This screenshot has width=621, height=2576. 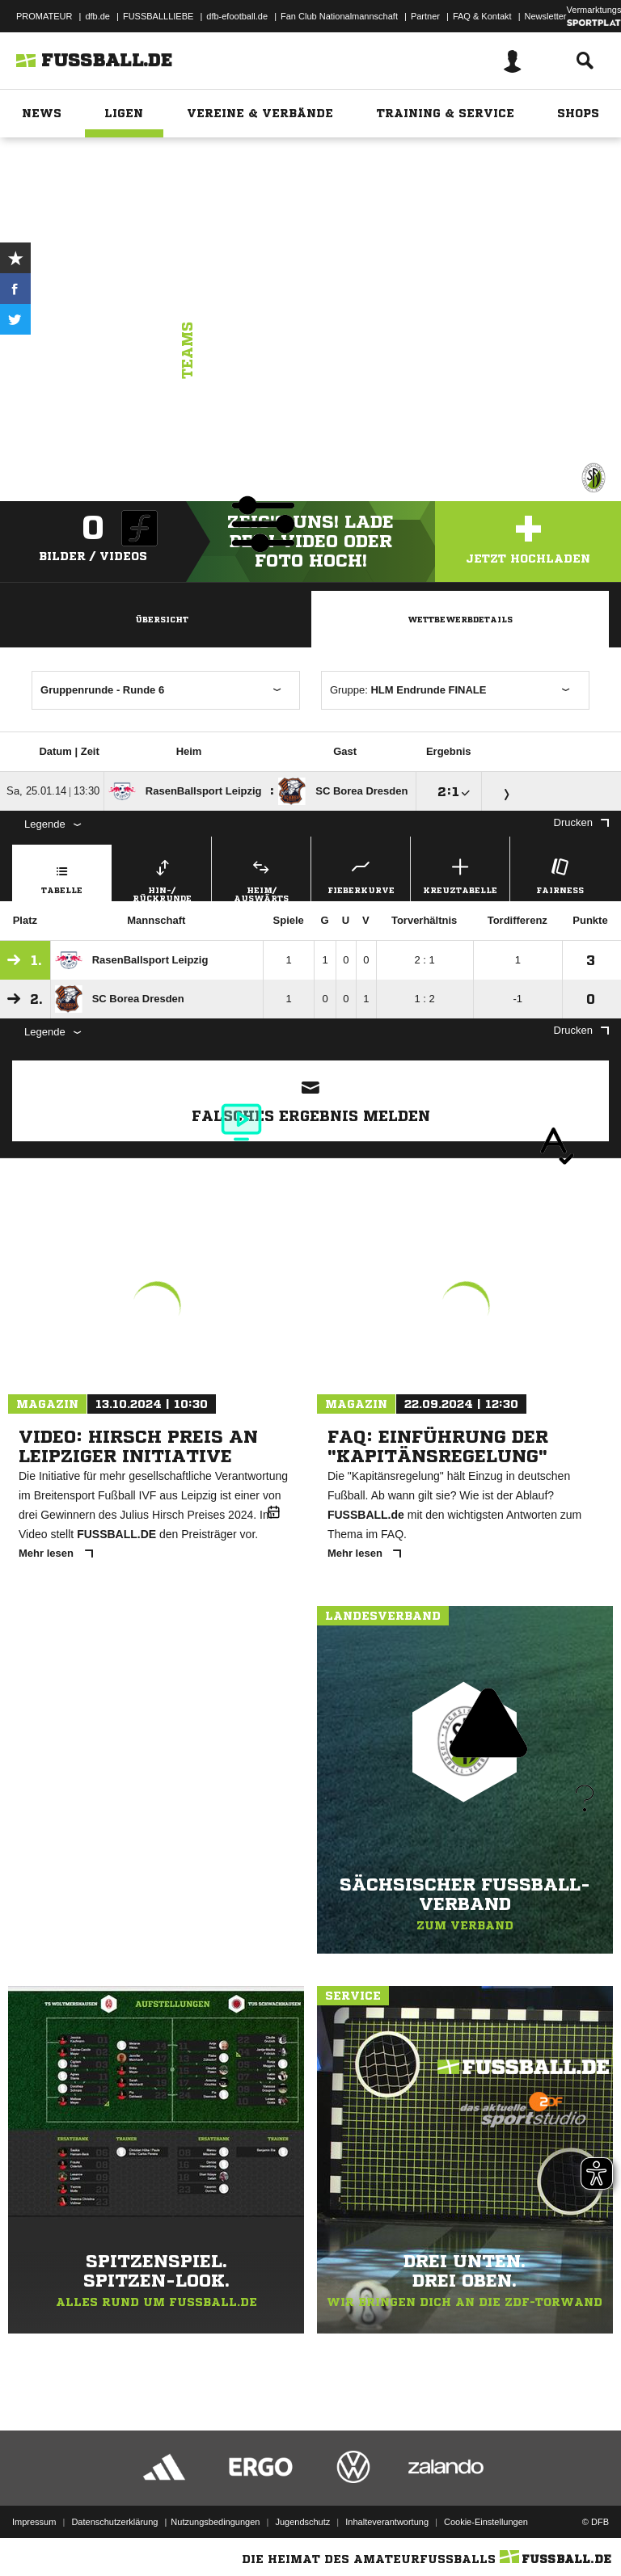 I want to click on indicates a warning or alert status, so click(x=488, y=1724).